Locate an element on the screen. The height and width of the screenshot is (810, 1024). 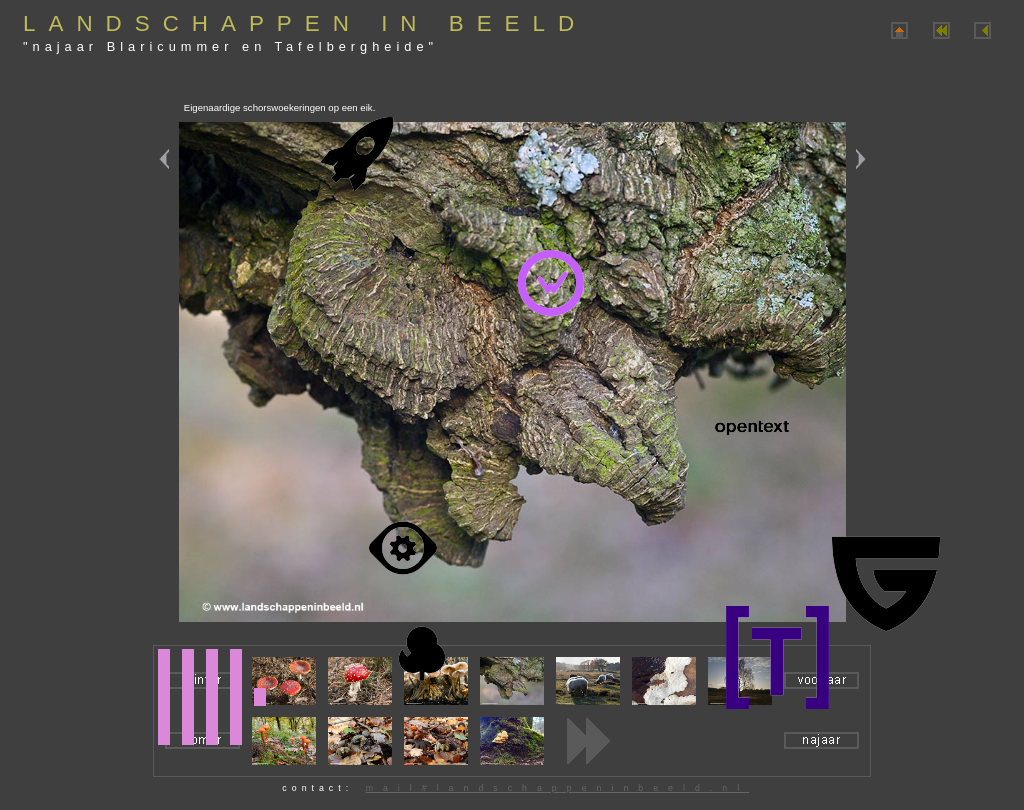
OpenText company logo is located at coordinates (752, 428).